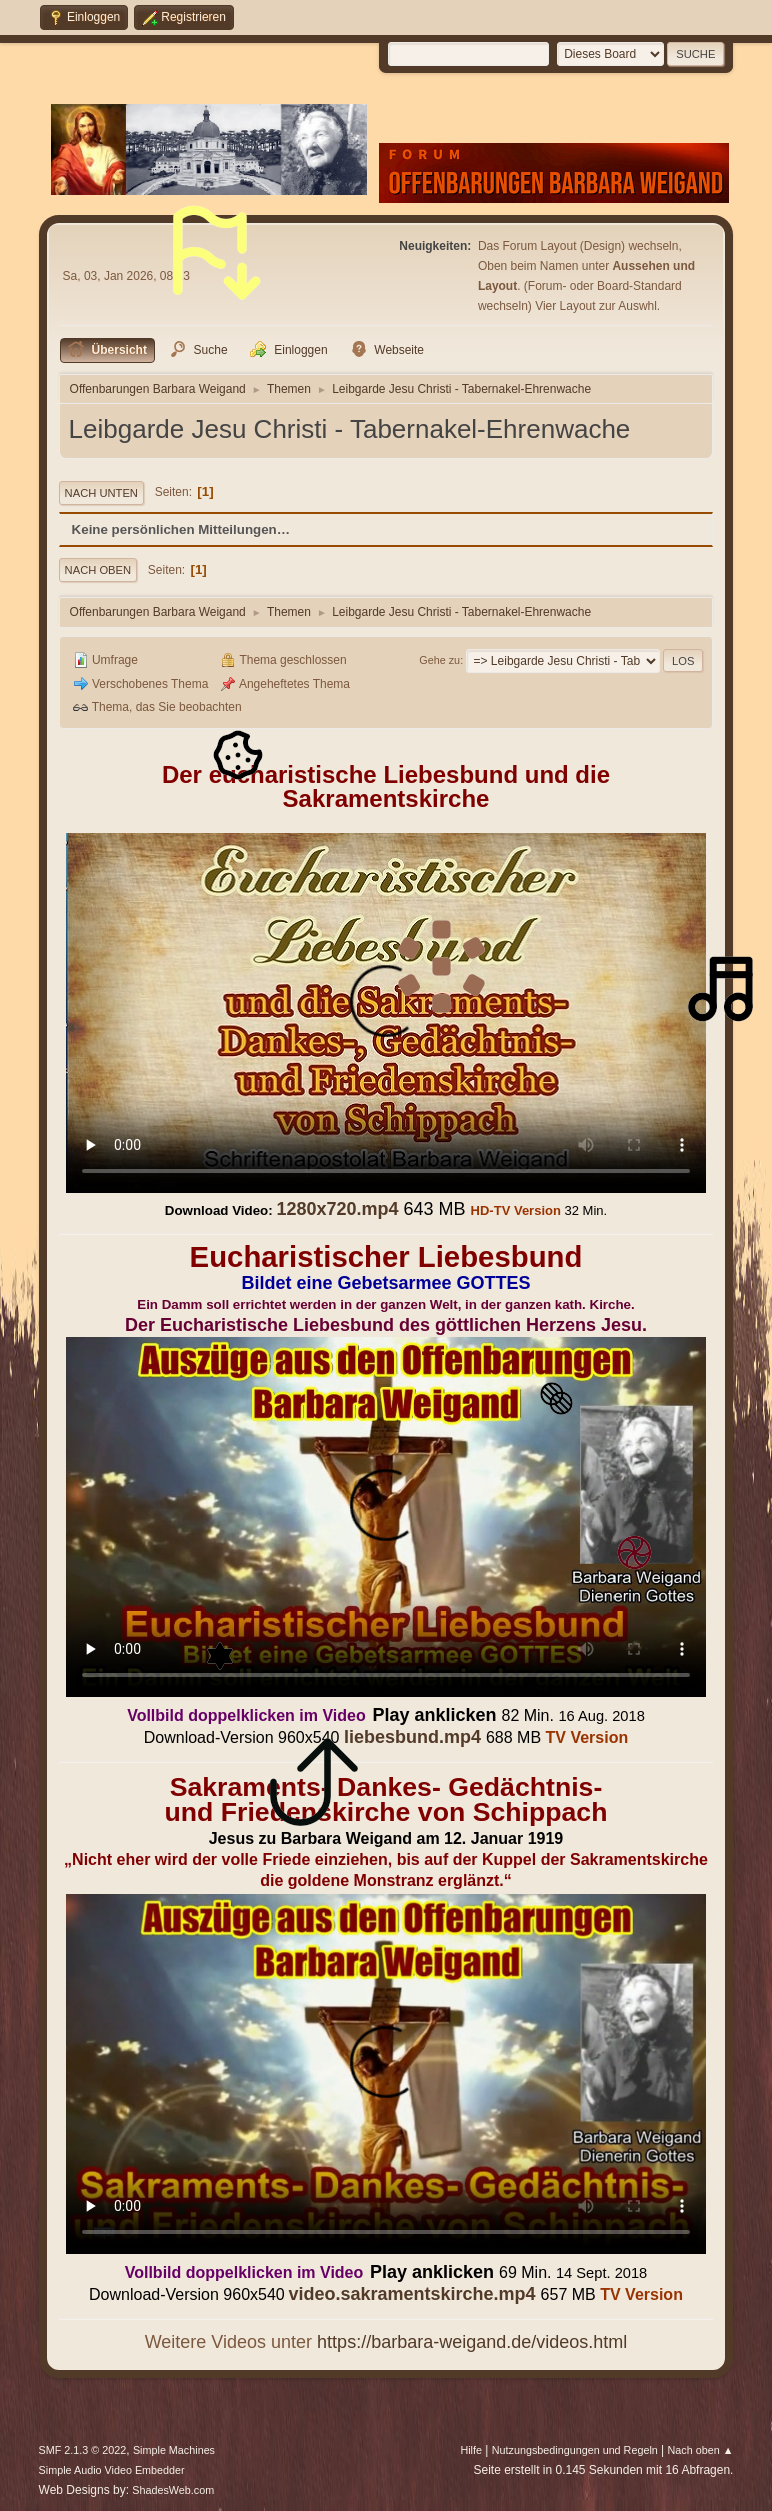 The image size is (772, 2511). Describe the element at coordinates (210, 249) in the screenshot. I see `lower priority or demote a flagged item` at that location.